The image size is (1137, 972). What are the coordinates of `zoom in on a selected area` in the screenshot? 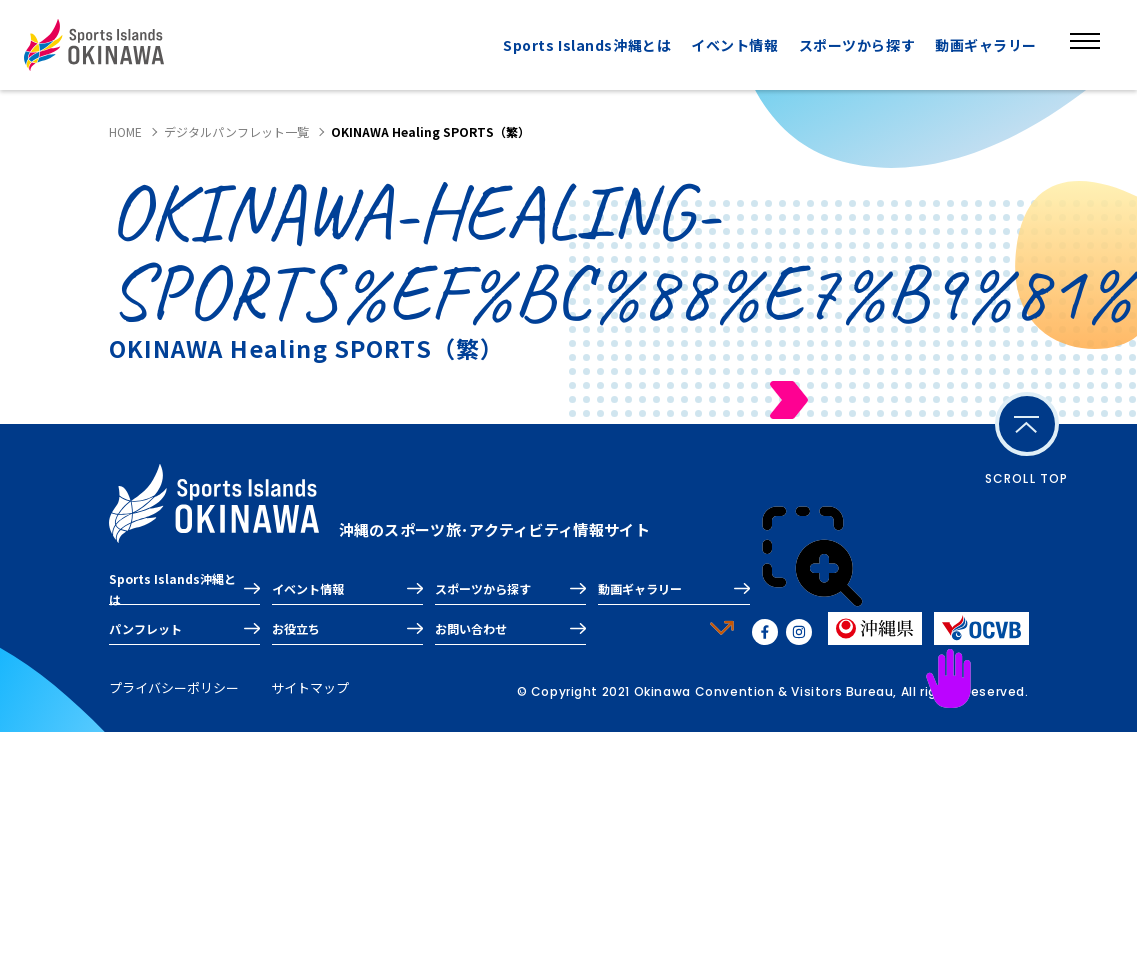 It's located at (810, 554).